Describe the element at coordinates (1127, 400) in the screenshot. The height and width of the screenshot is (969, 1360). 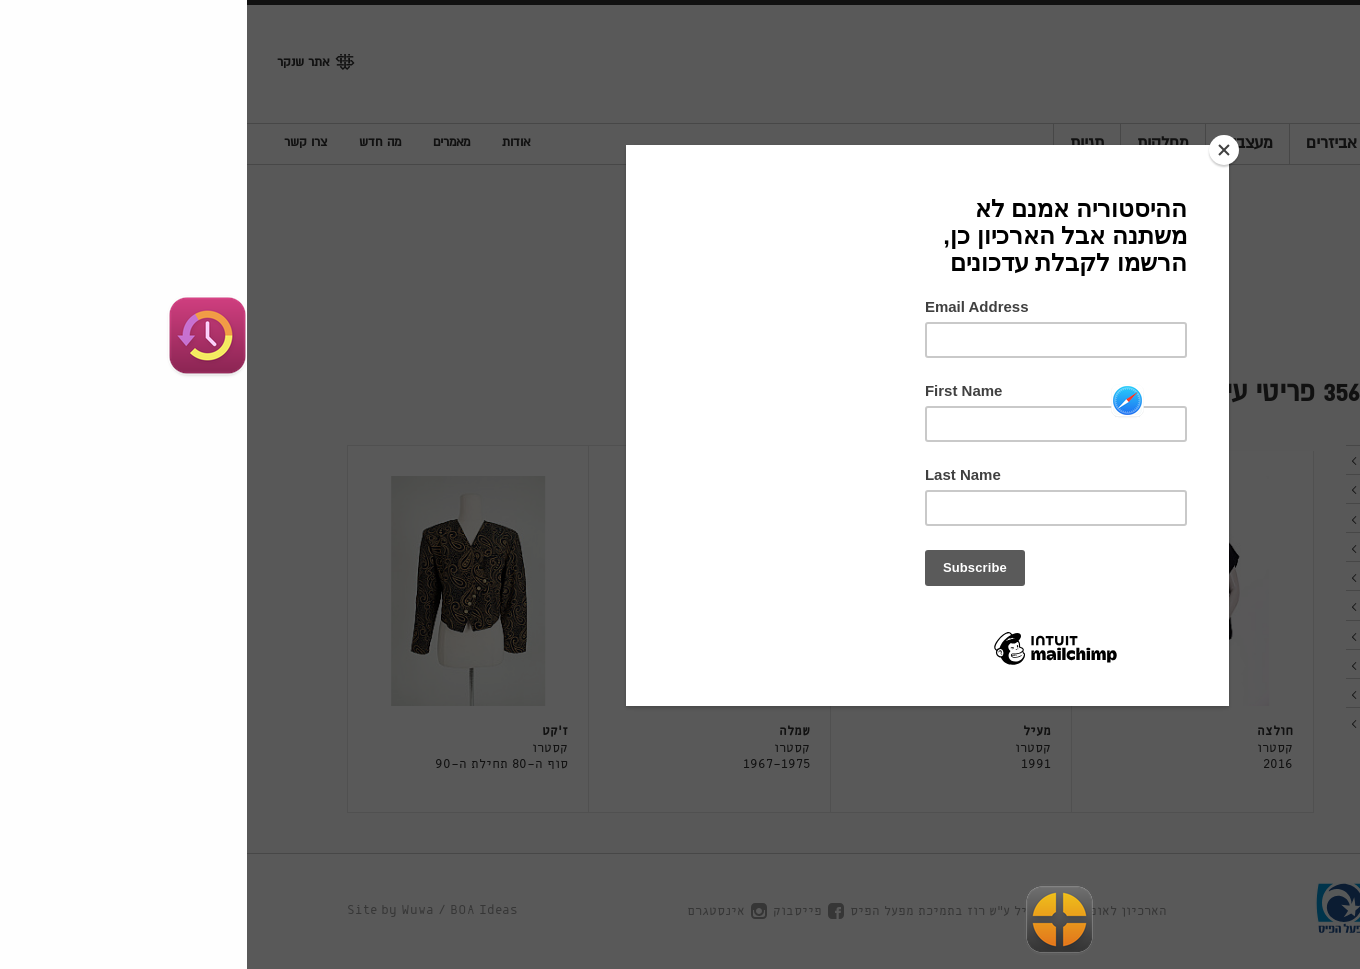
I see `open Safari web browser` at that location.